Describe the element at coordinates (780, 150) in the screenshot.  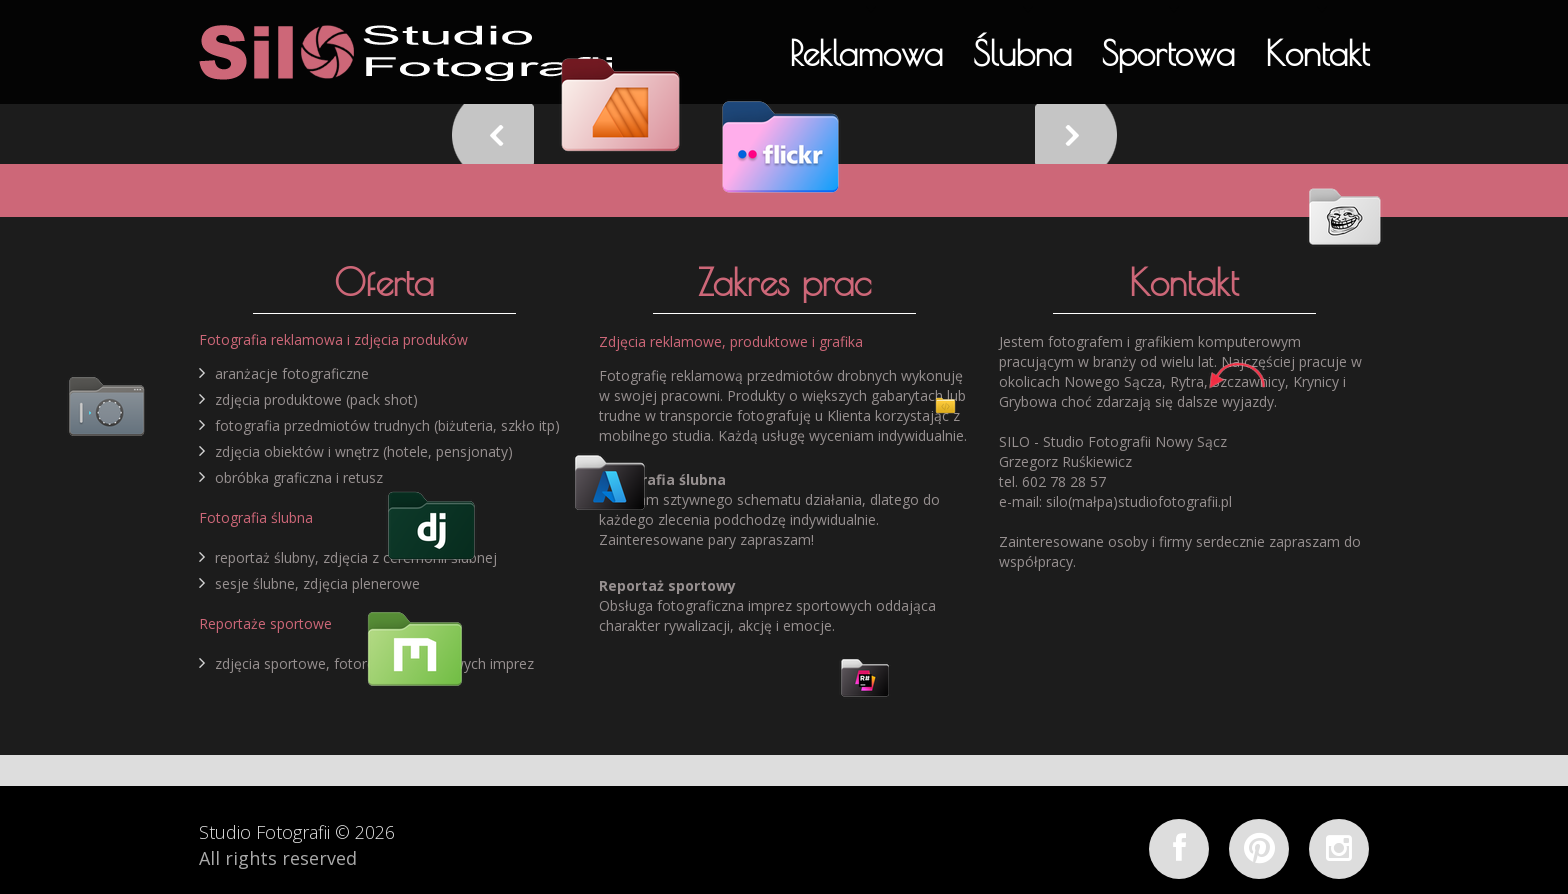
I see `open folder containing flickr downloads or exports` at that location.